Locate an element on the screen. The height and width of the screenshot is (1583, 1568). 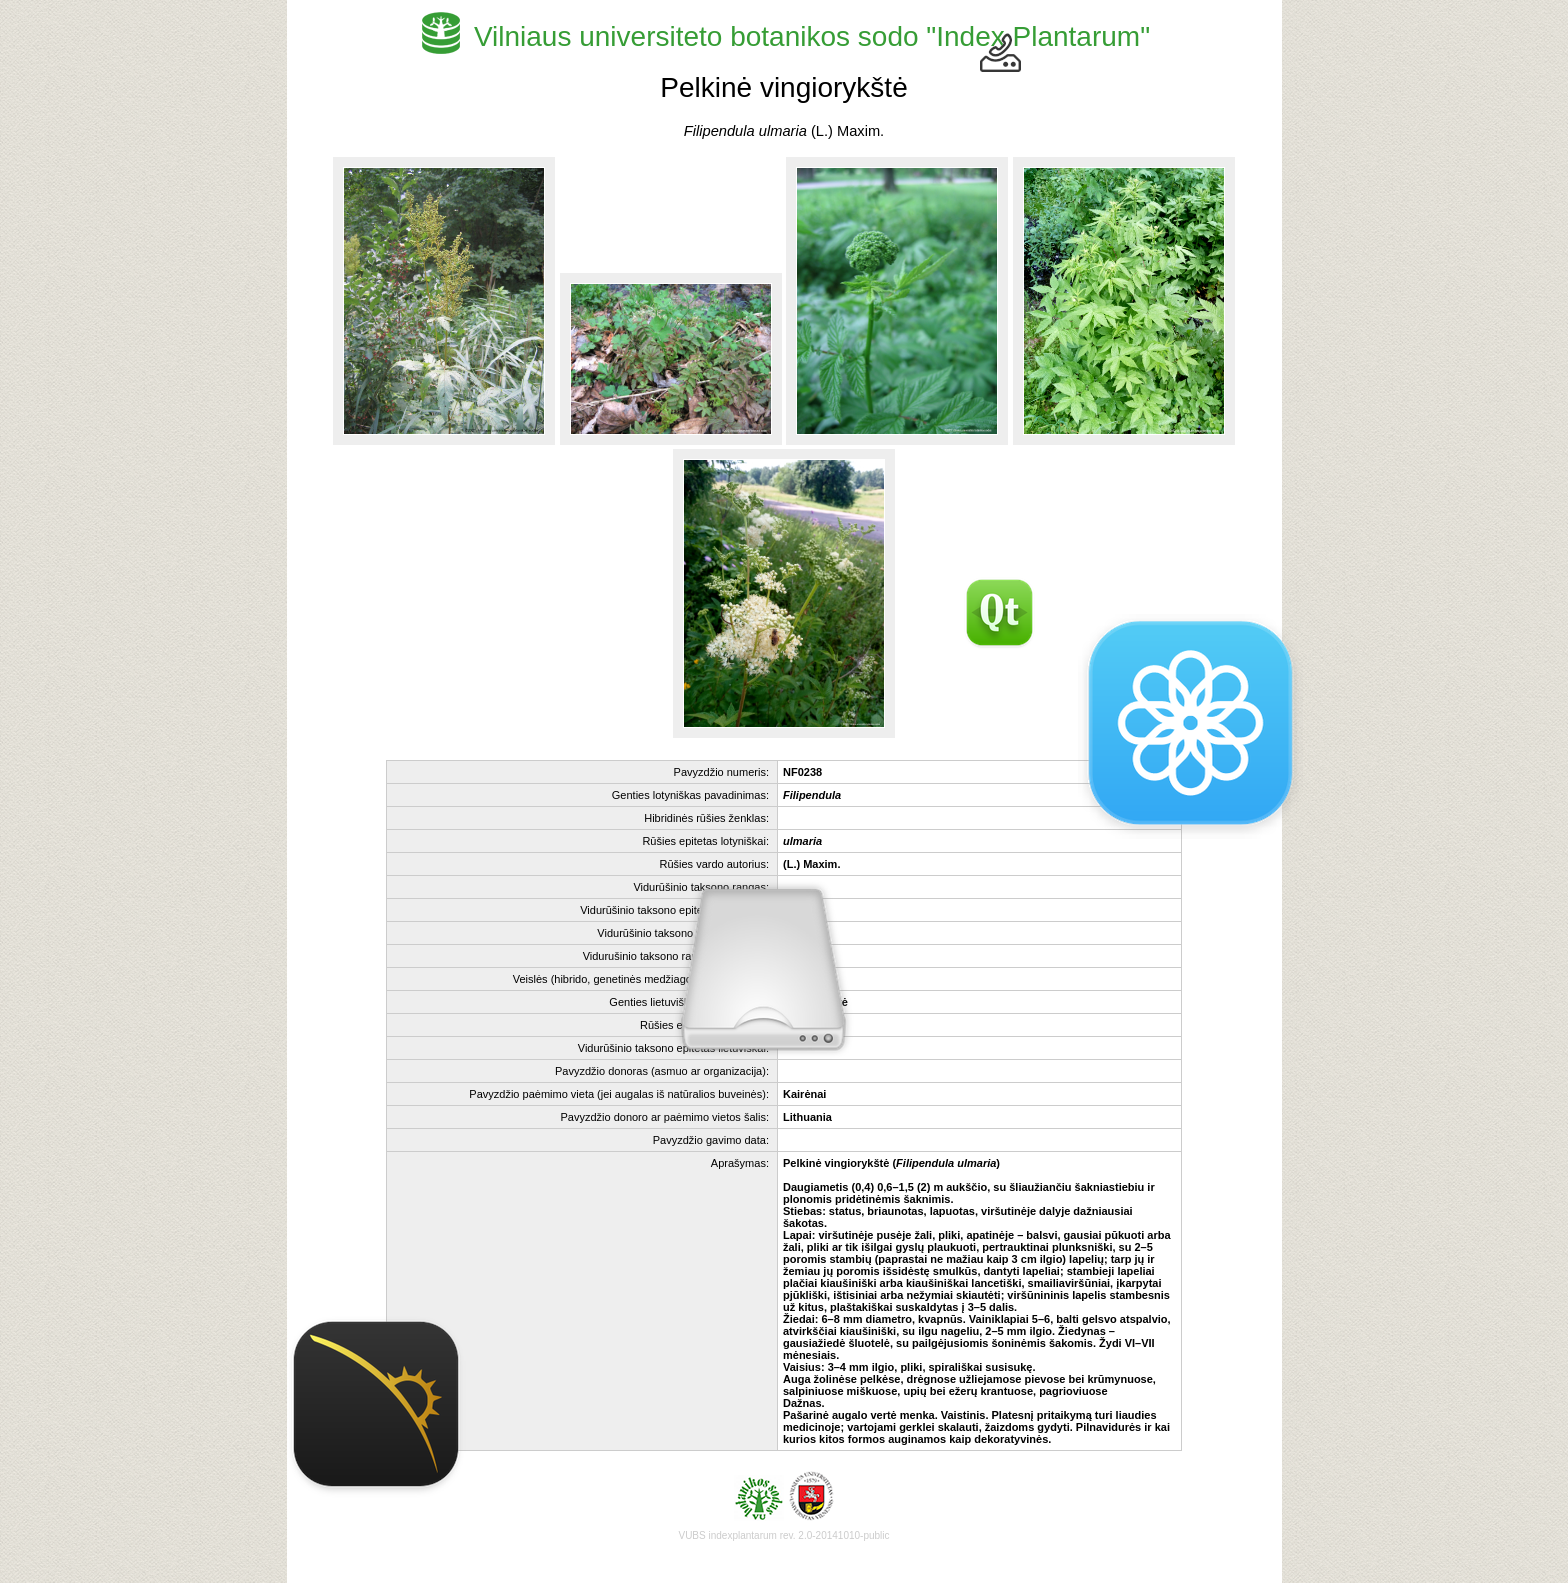
open graphics application settings is located at coordinates (1190, 726).